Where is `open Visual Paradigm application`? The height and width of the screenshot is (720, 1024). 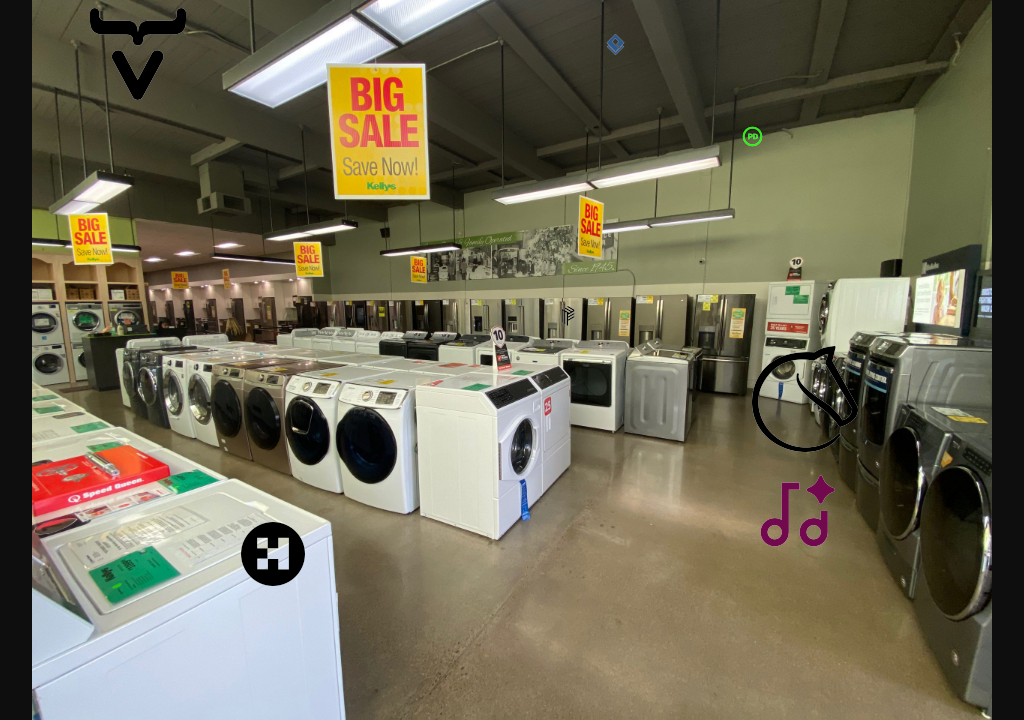
open Visual Paradigm application is located at coordinates (615, 44).